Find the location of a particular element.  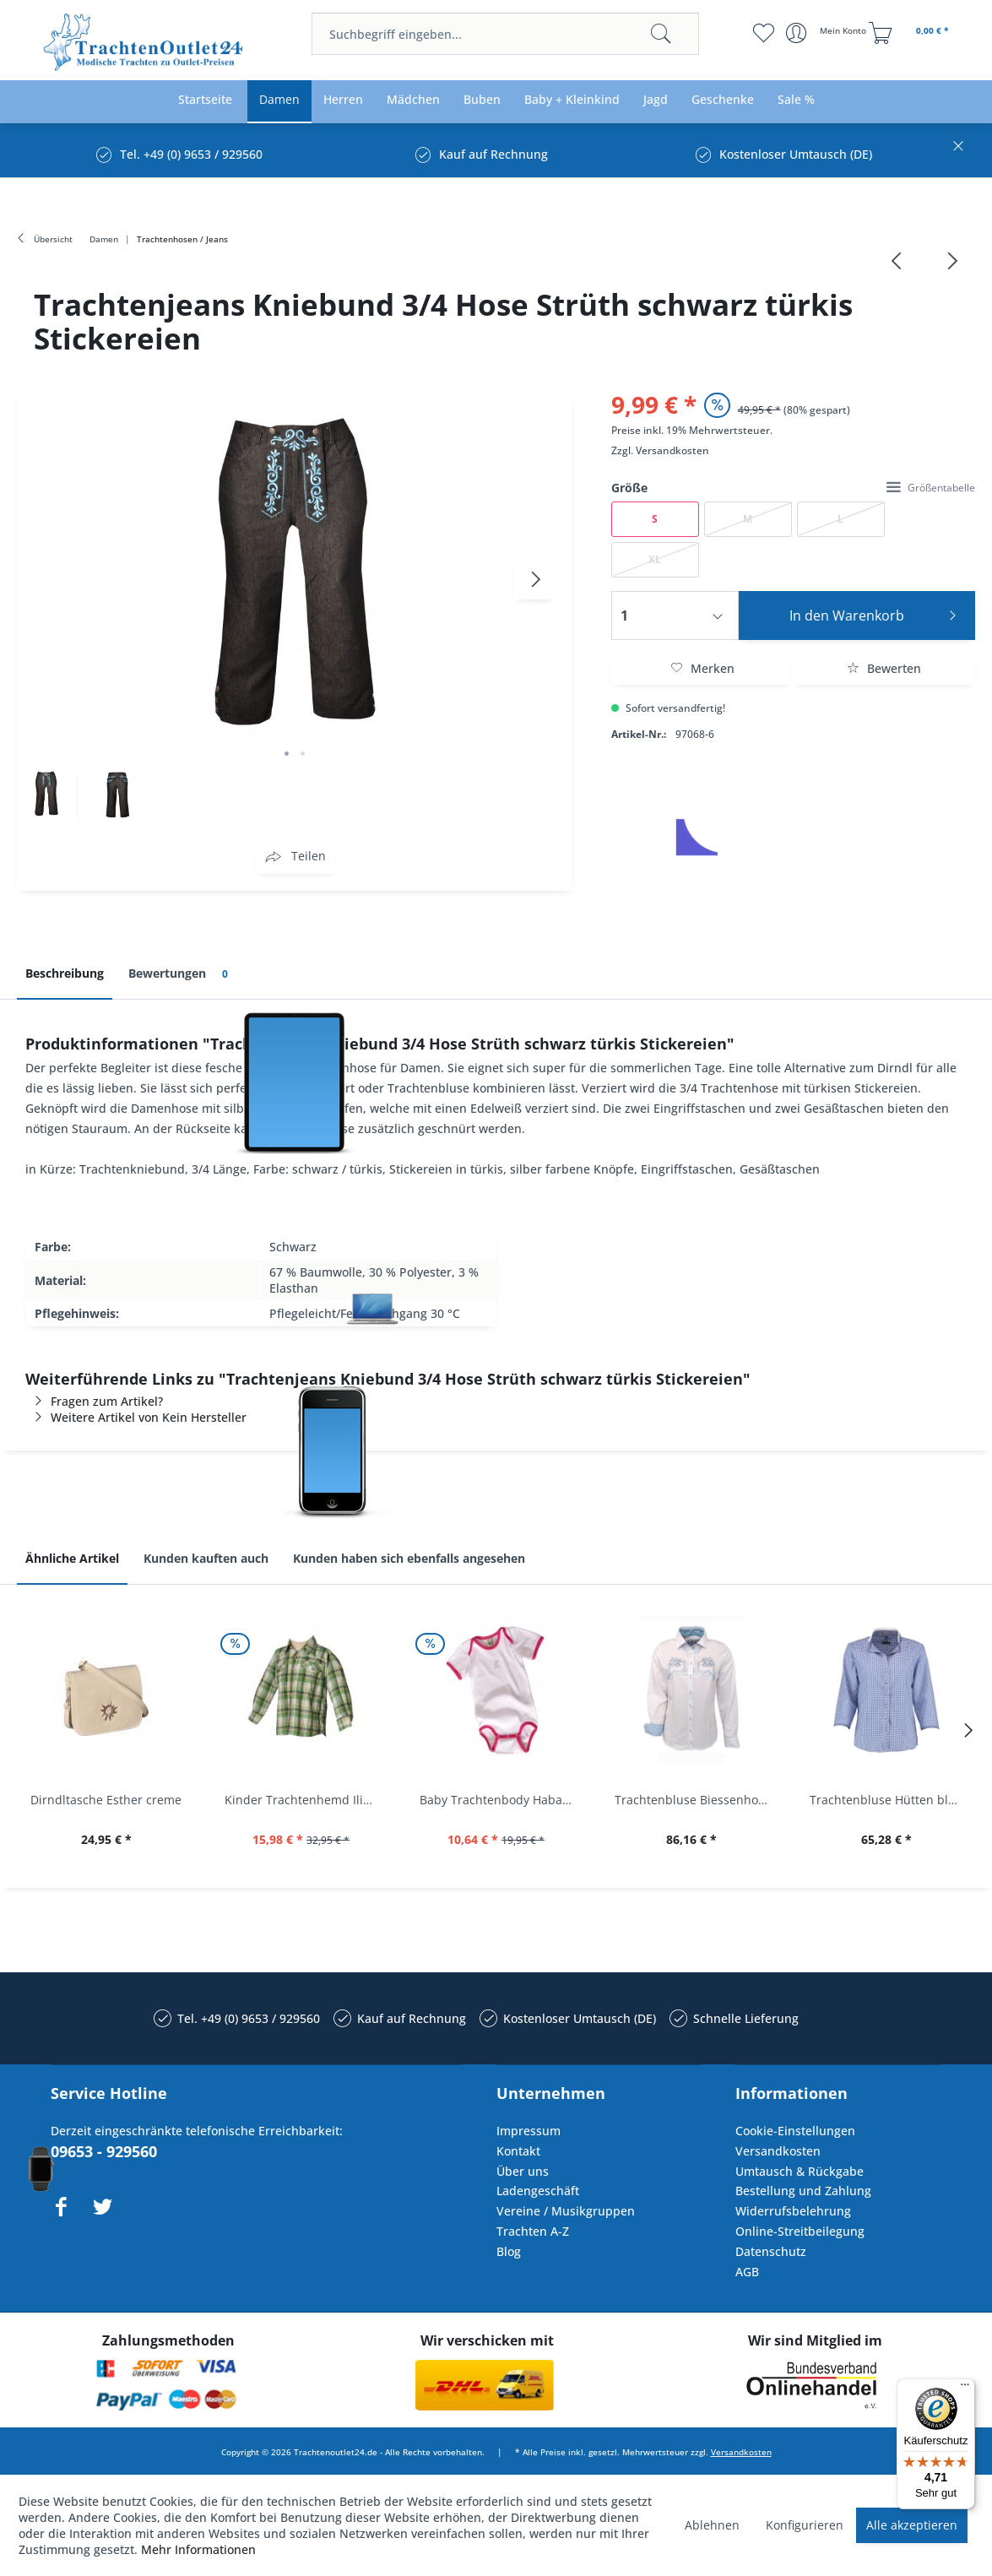

apple watch device icon is located at coordinates (41, 2169).